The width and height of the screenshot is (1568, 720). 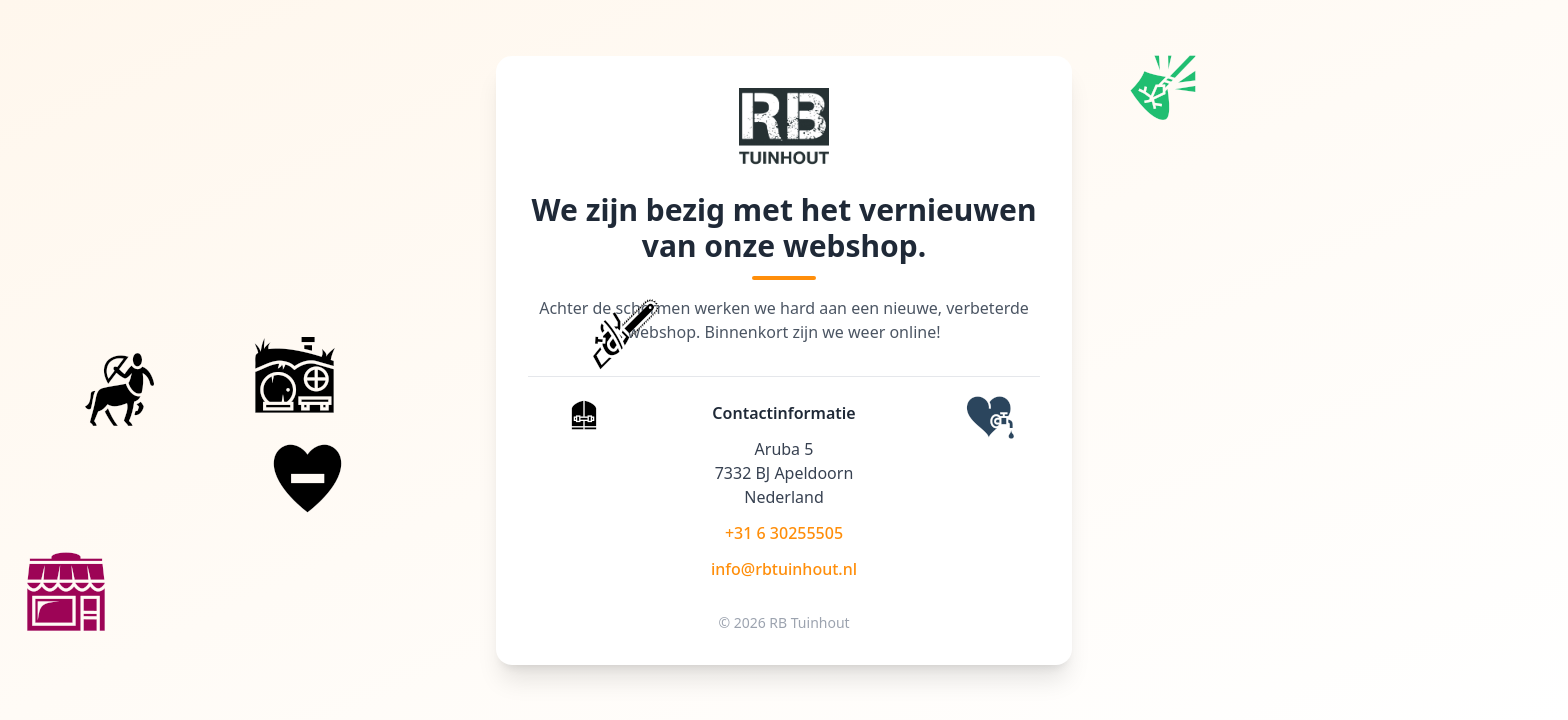 I want to click on remove from favorites, so click(x=307, y=478).